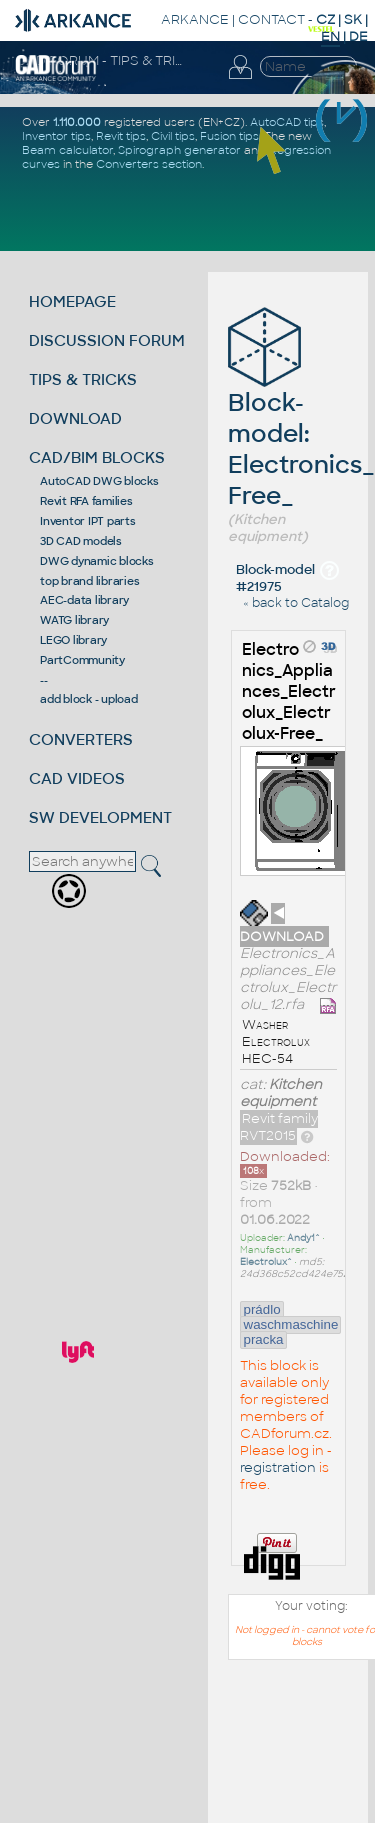 This screenshot has height=1823, width=375. I want to click on date-fns javascript library logo, so click(341, 120).